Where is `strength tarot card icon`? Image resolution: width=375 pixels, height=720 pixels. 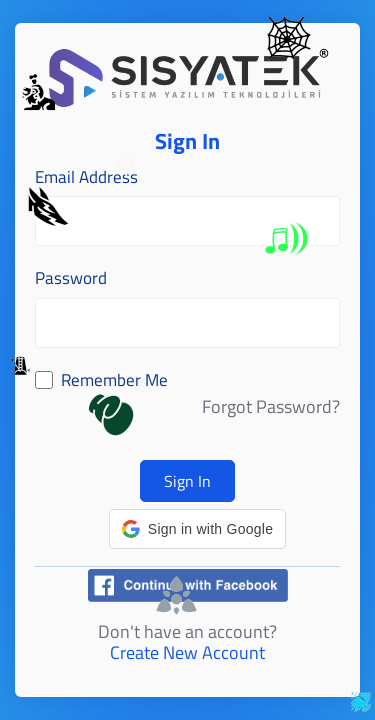
strength tarot card icon is located at coordinates (37, 92).